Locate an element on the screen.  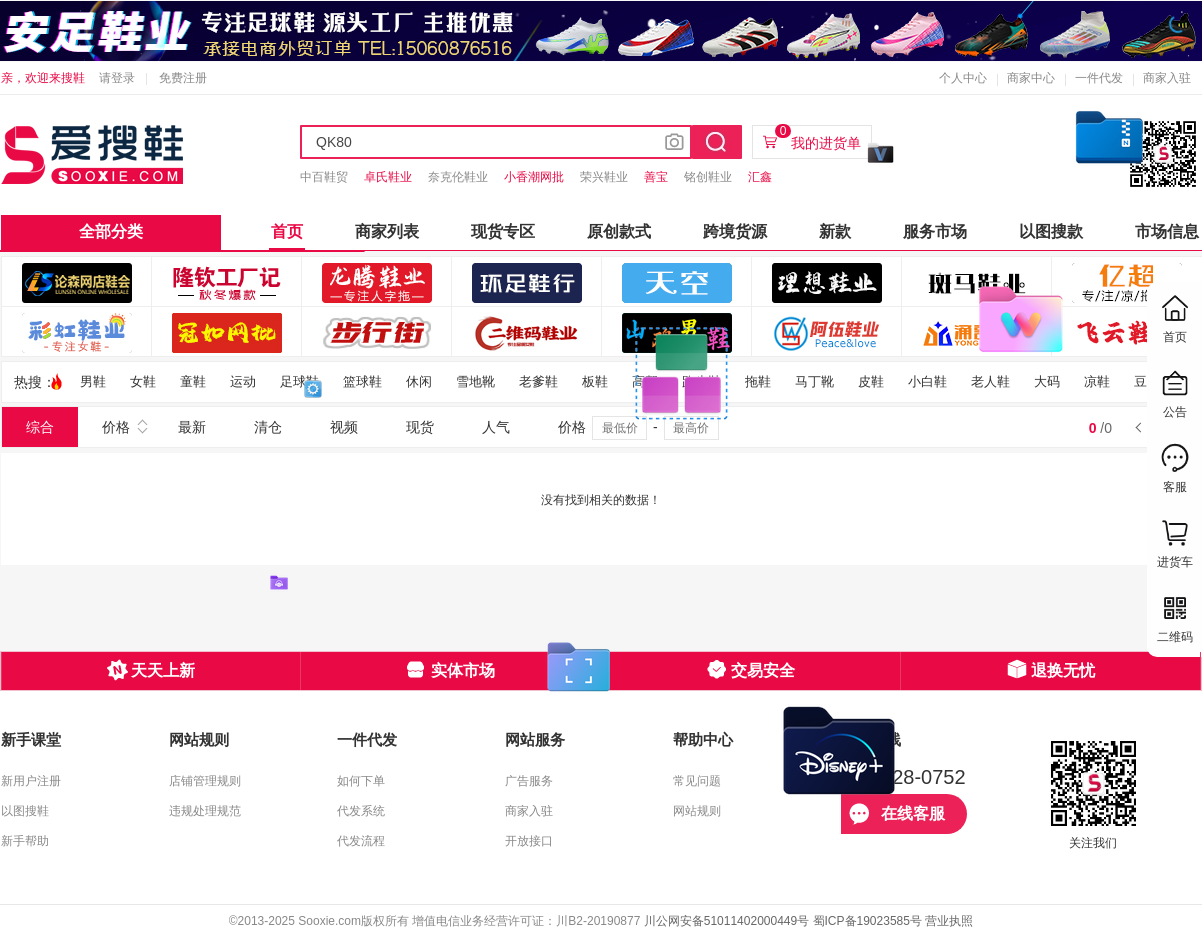
open wondershare creative center folder is located at coordinates (1020, 321).